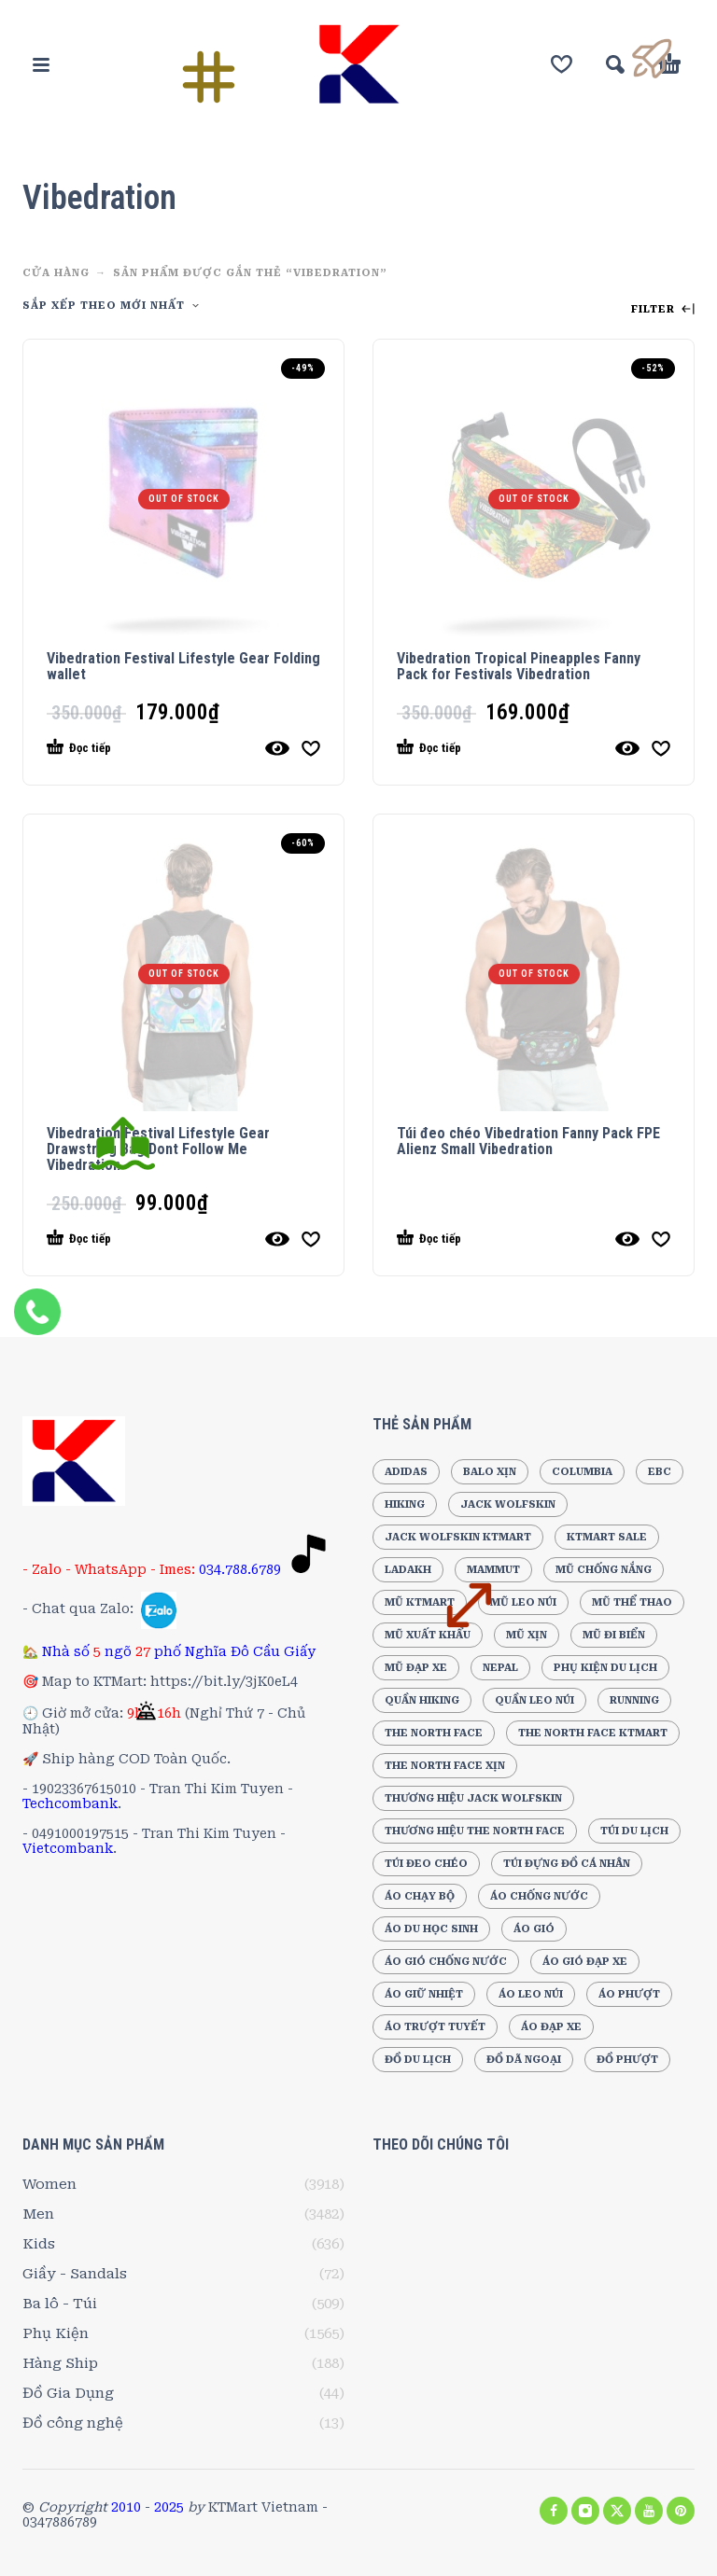  What do you see at coordinates (208, 77) in the screenshot?
I see `view hashtags or tagged content` at bounding box center [208, 77].